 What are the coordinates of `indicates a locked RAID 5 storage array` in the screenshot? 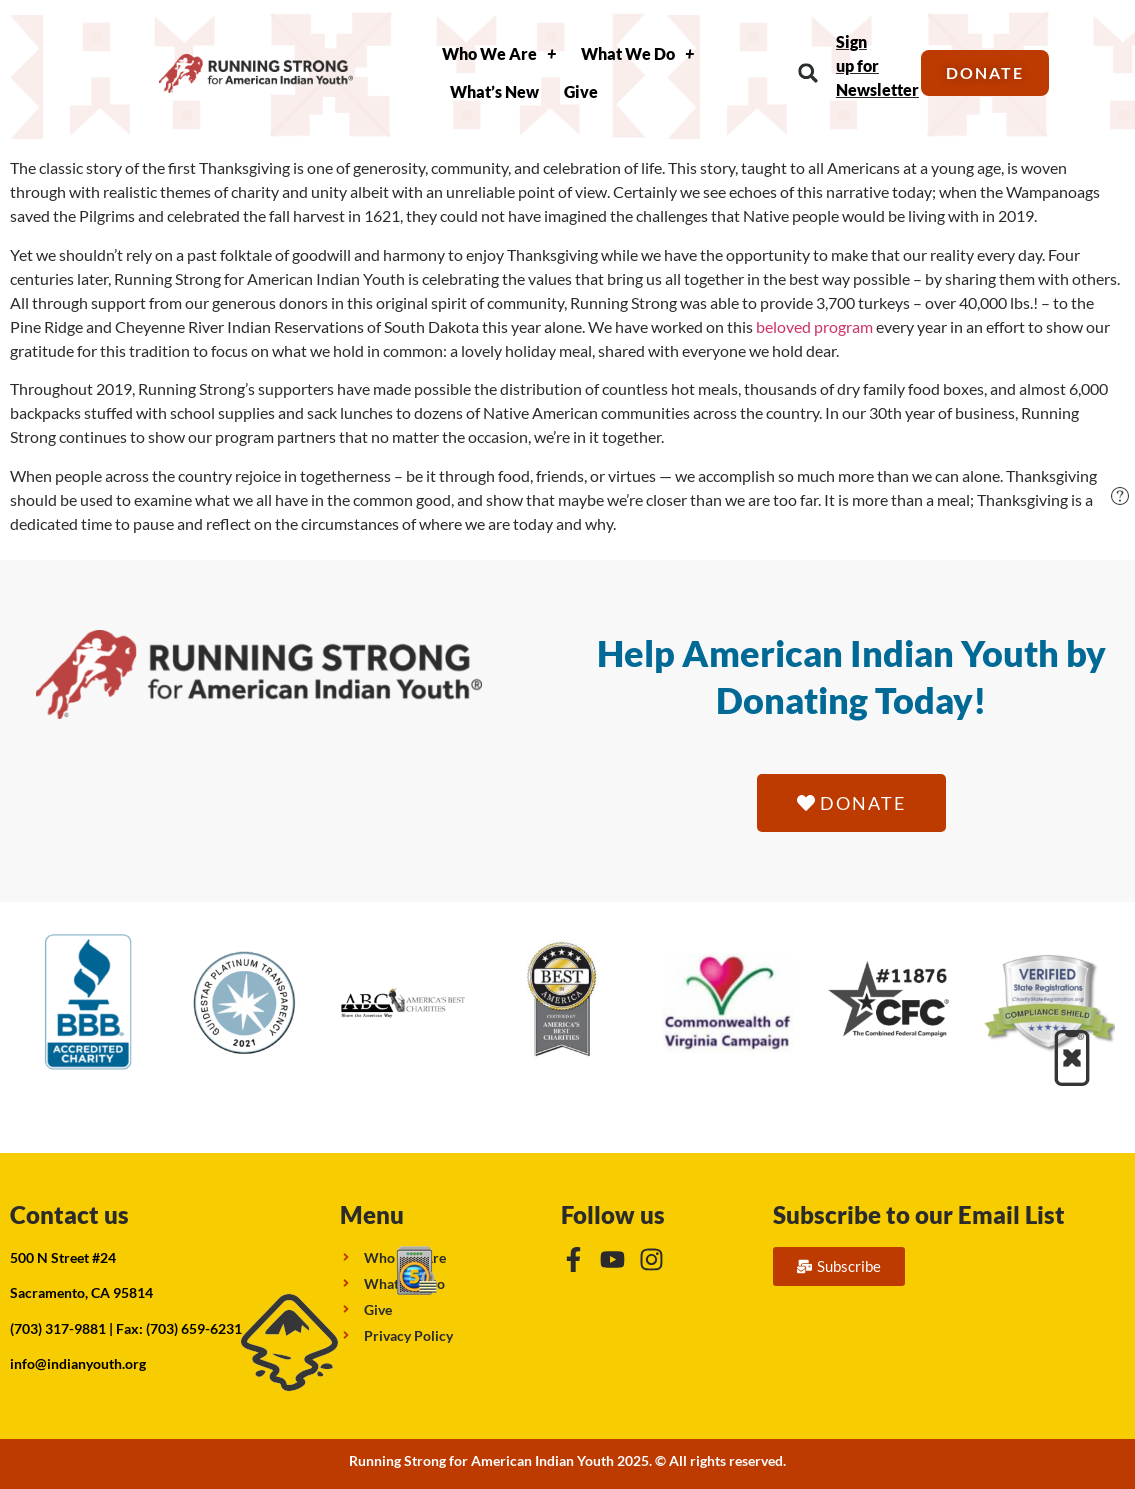 It's located at (414, 1270).